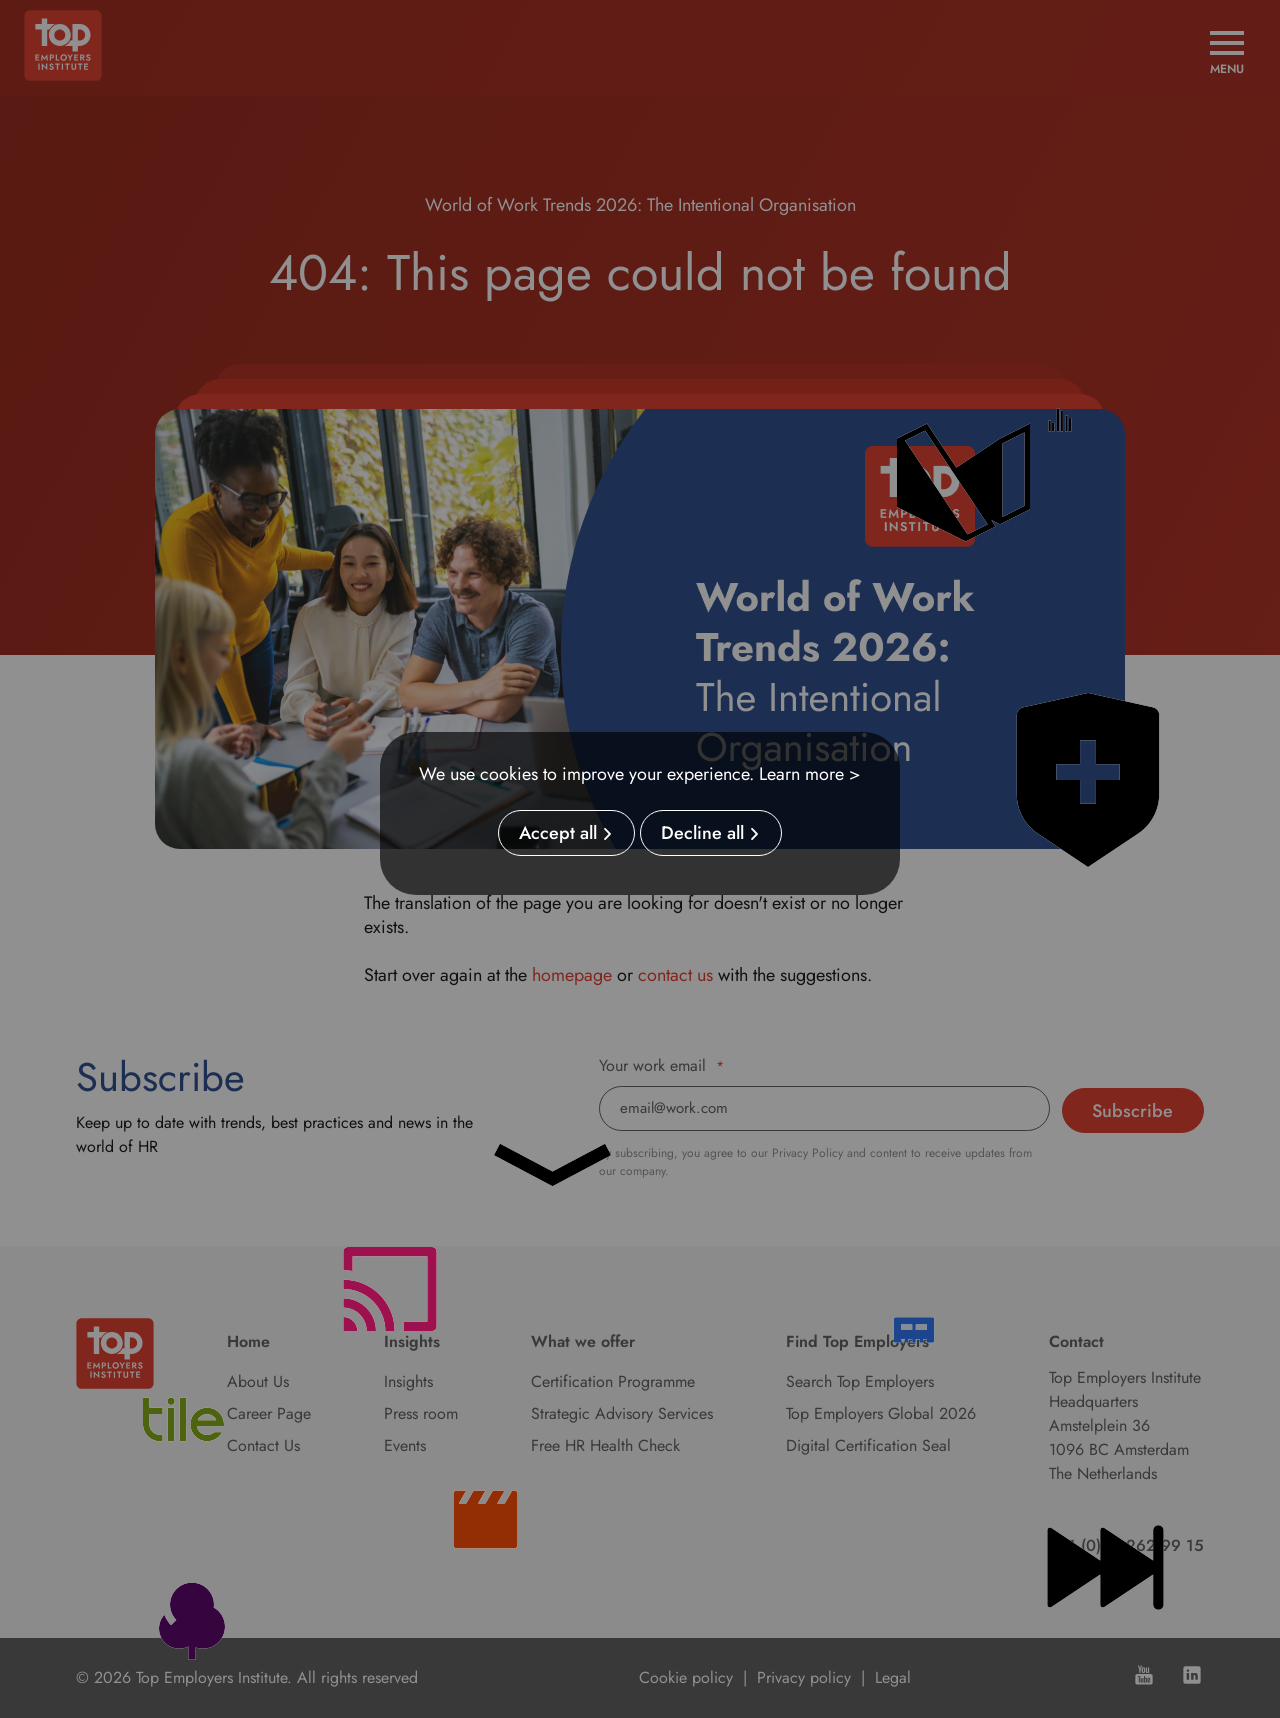  I want to click on cast media to a nearby device, so click(390, 1289).